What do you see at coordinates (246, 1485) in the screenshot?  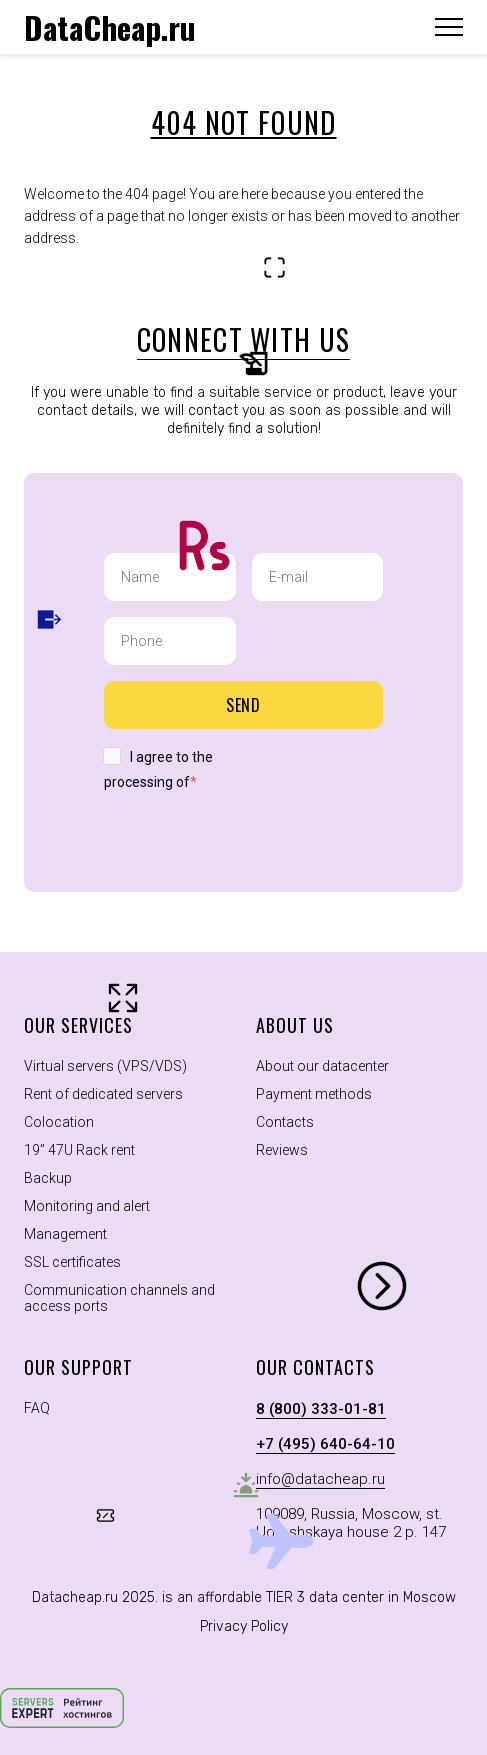 I see `indicates sunset or evening time` at bounding box center [246, 1485].